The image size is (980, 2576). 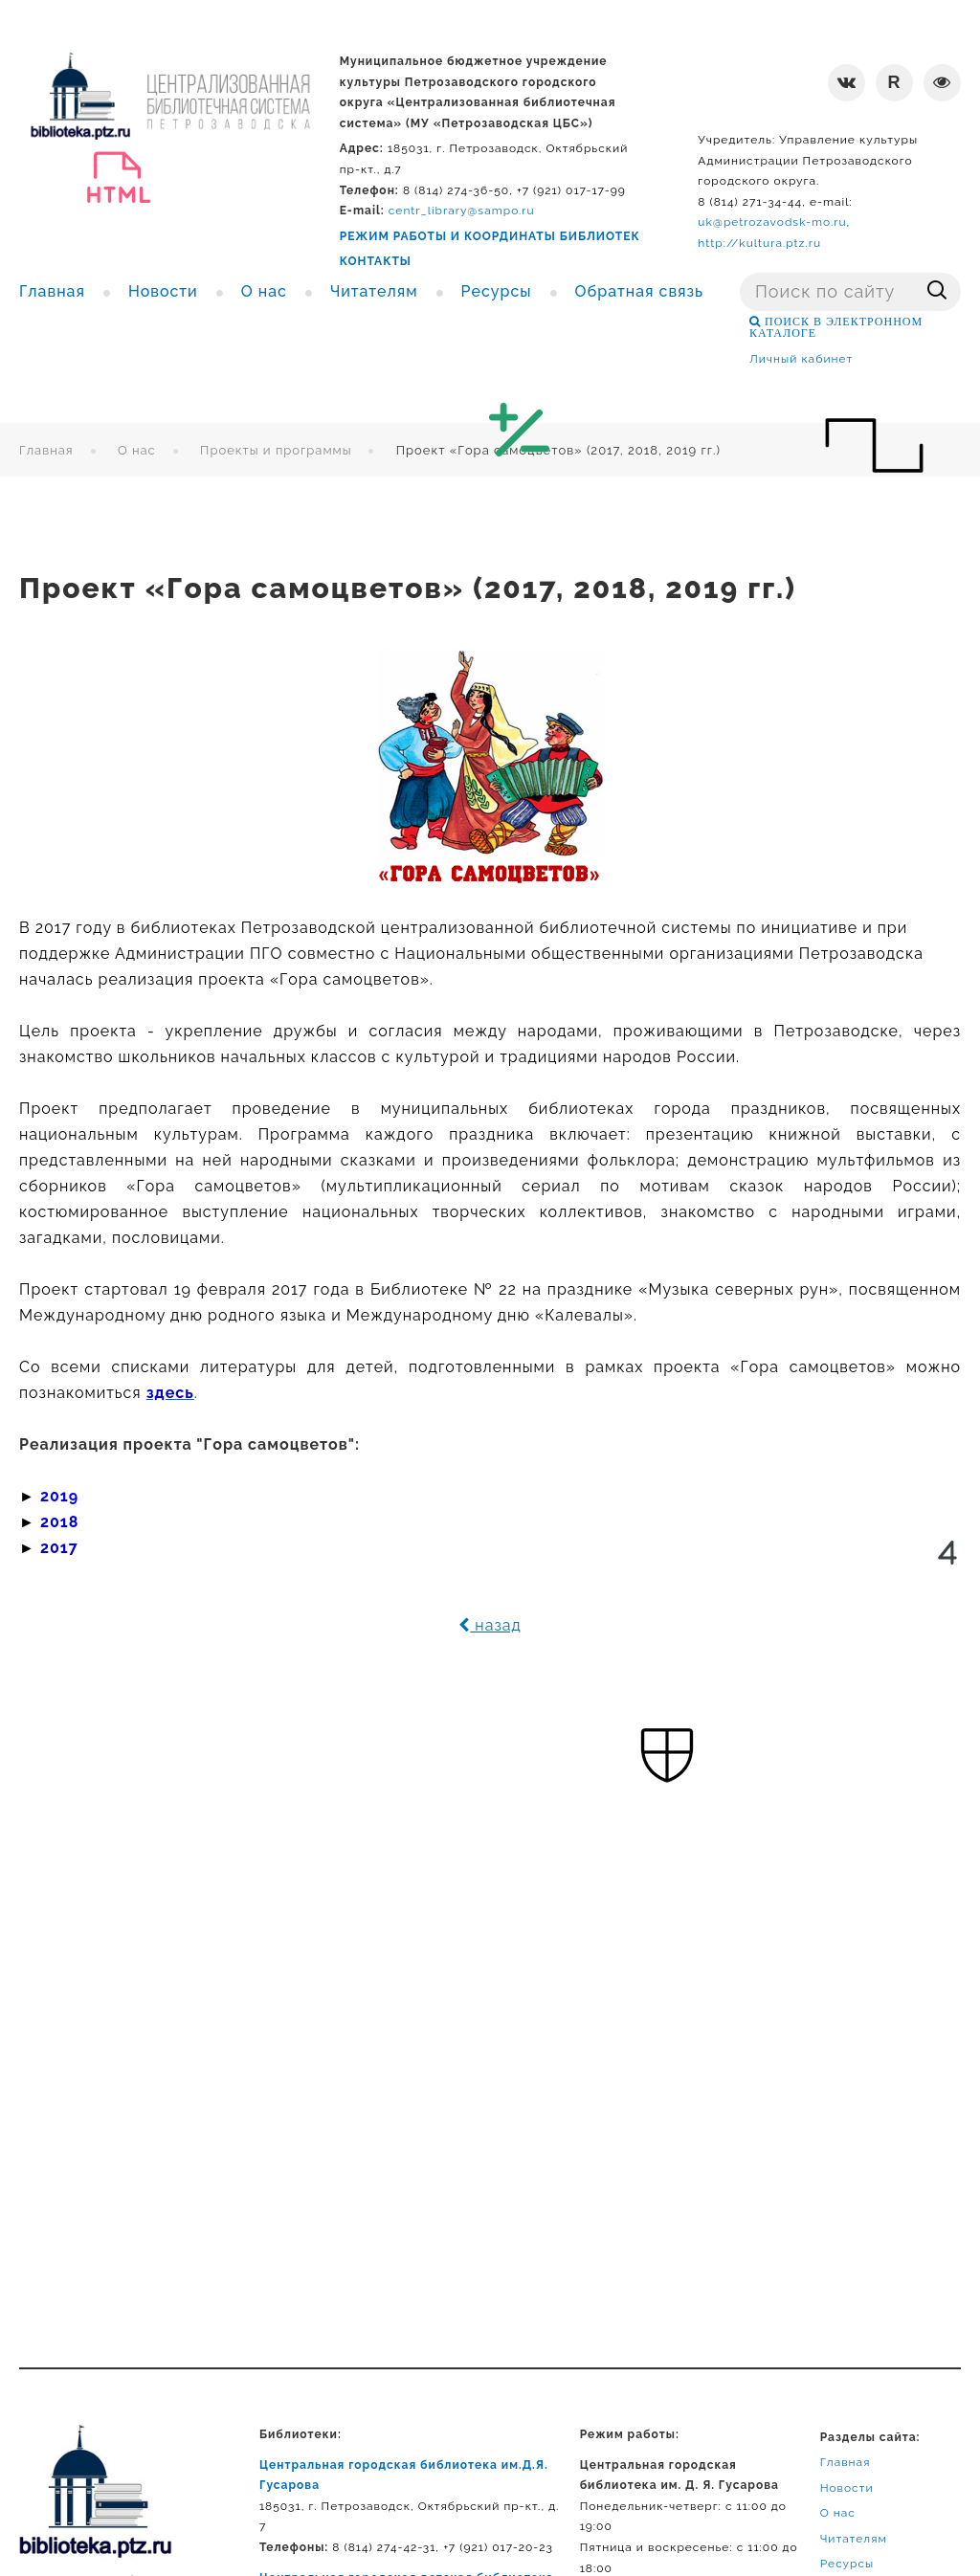 I want to click on indicates step four in a multi-step process, so click(x=947, y=1552).